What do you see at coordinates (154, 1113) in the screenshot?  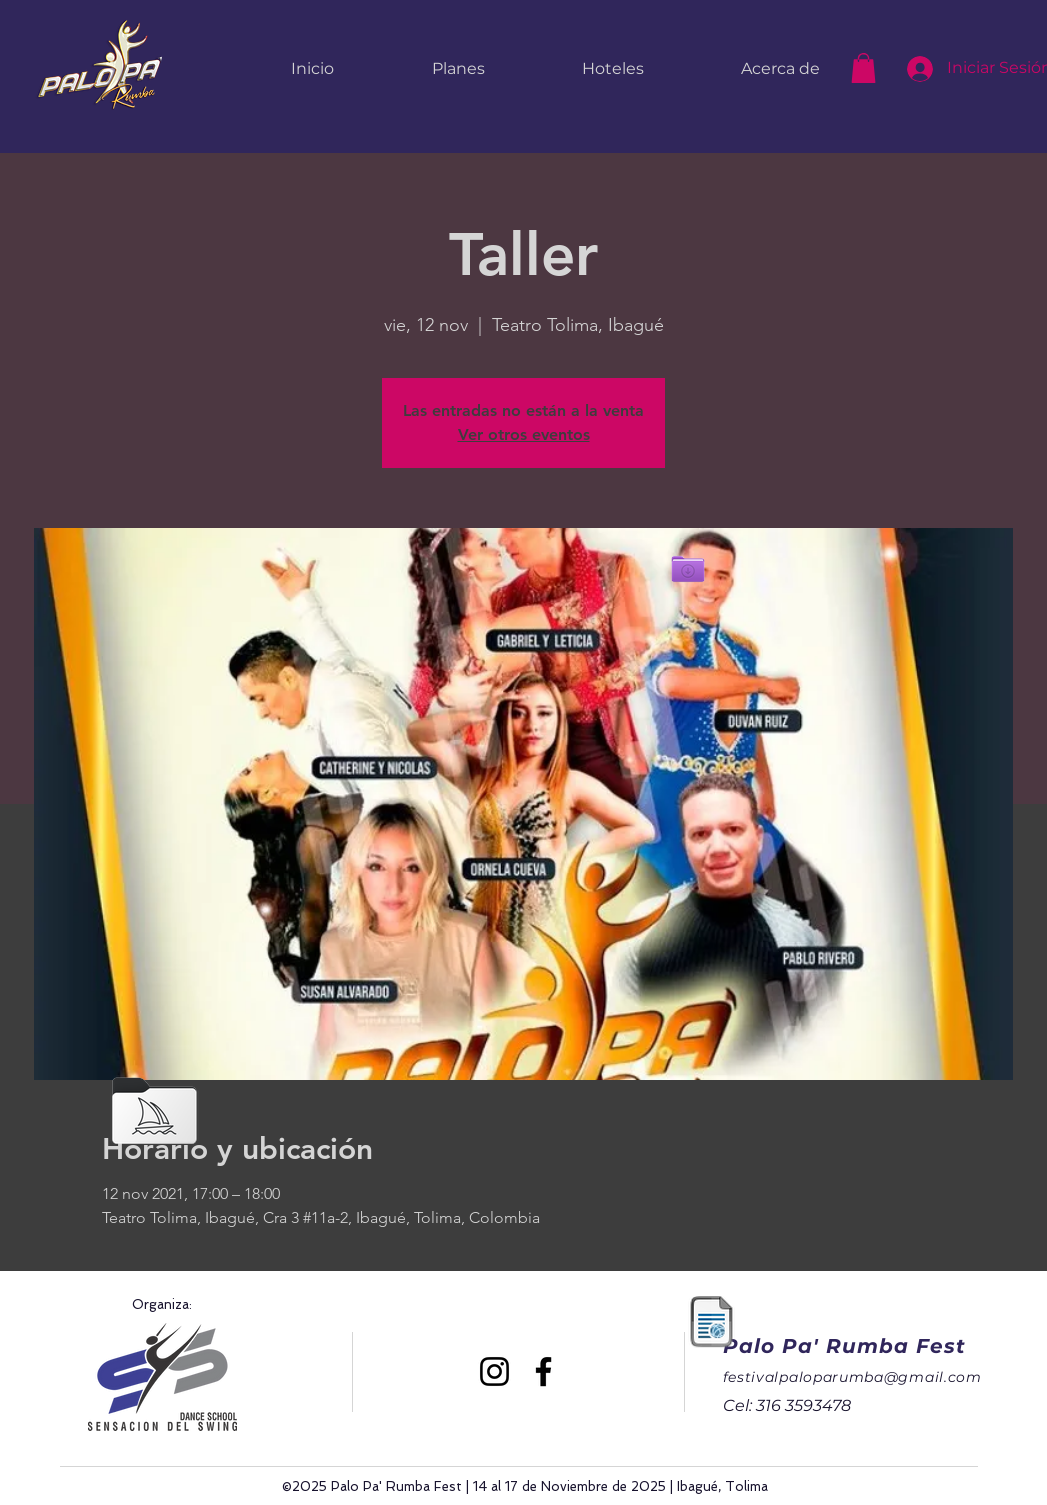 I see `open midjourney projects folder` at bounding box center [154, 1113].